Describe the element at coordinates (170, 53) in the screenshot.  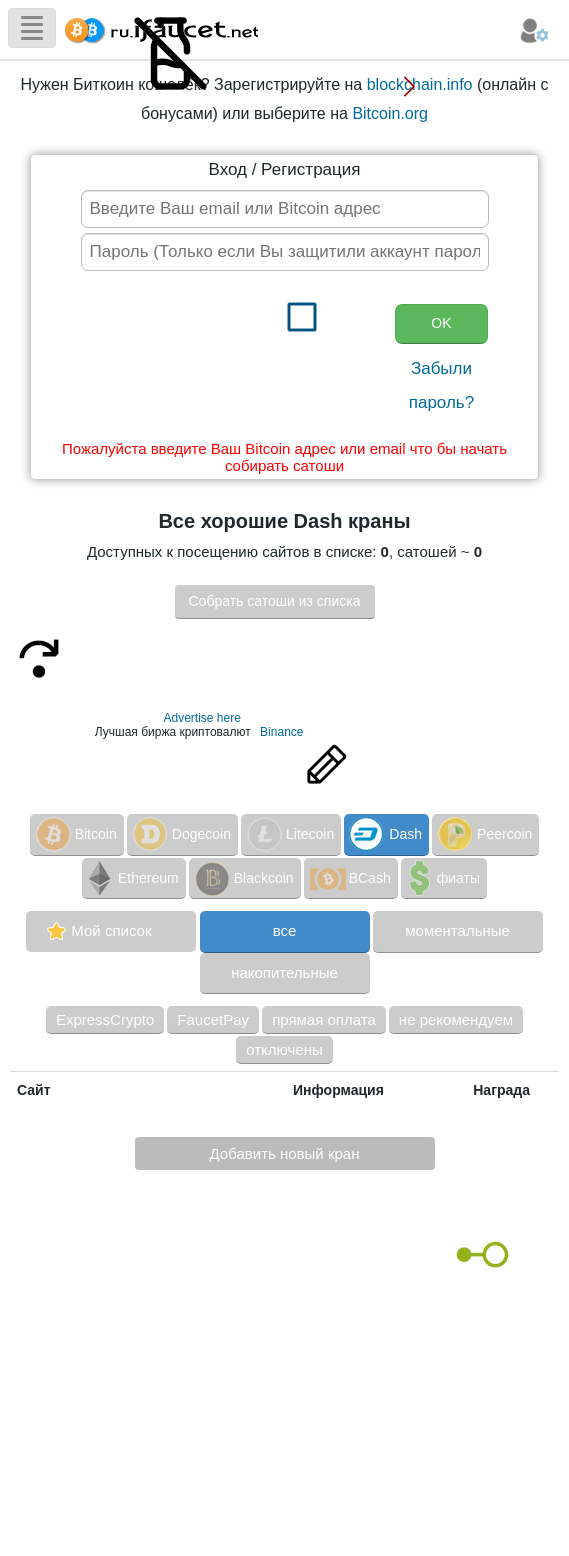
I see `indicates dairy-free or no milk option` at that location.